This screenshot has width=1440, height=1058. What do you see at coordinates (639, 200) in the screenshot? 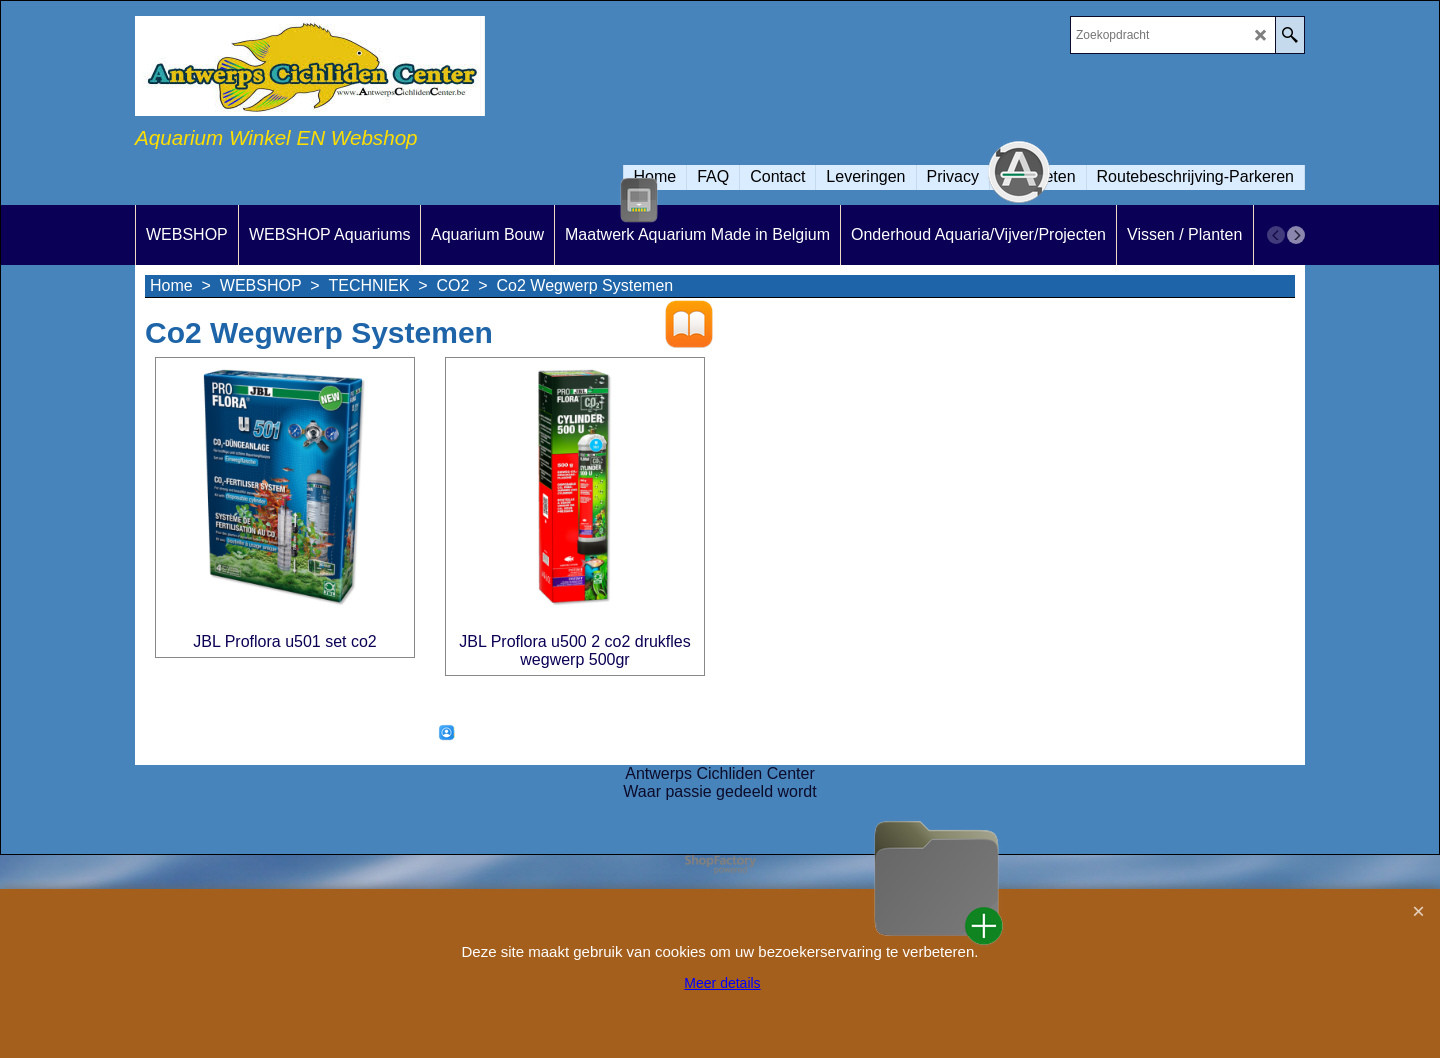
I see `nintendo 64 game ROM file` at bounding box center [639, 200].